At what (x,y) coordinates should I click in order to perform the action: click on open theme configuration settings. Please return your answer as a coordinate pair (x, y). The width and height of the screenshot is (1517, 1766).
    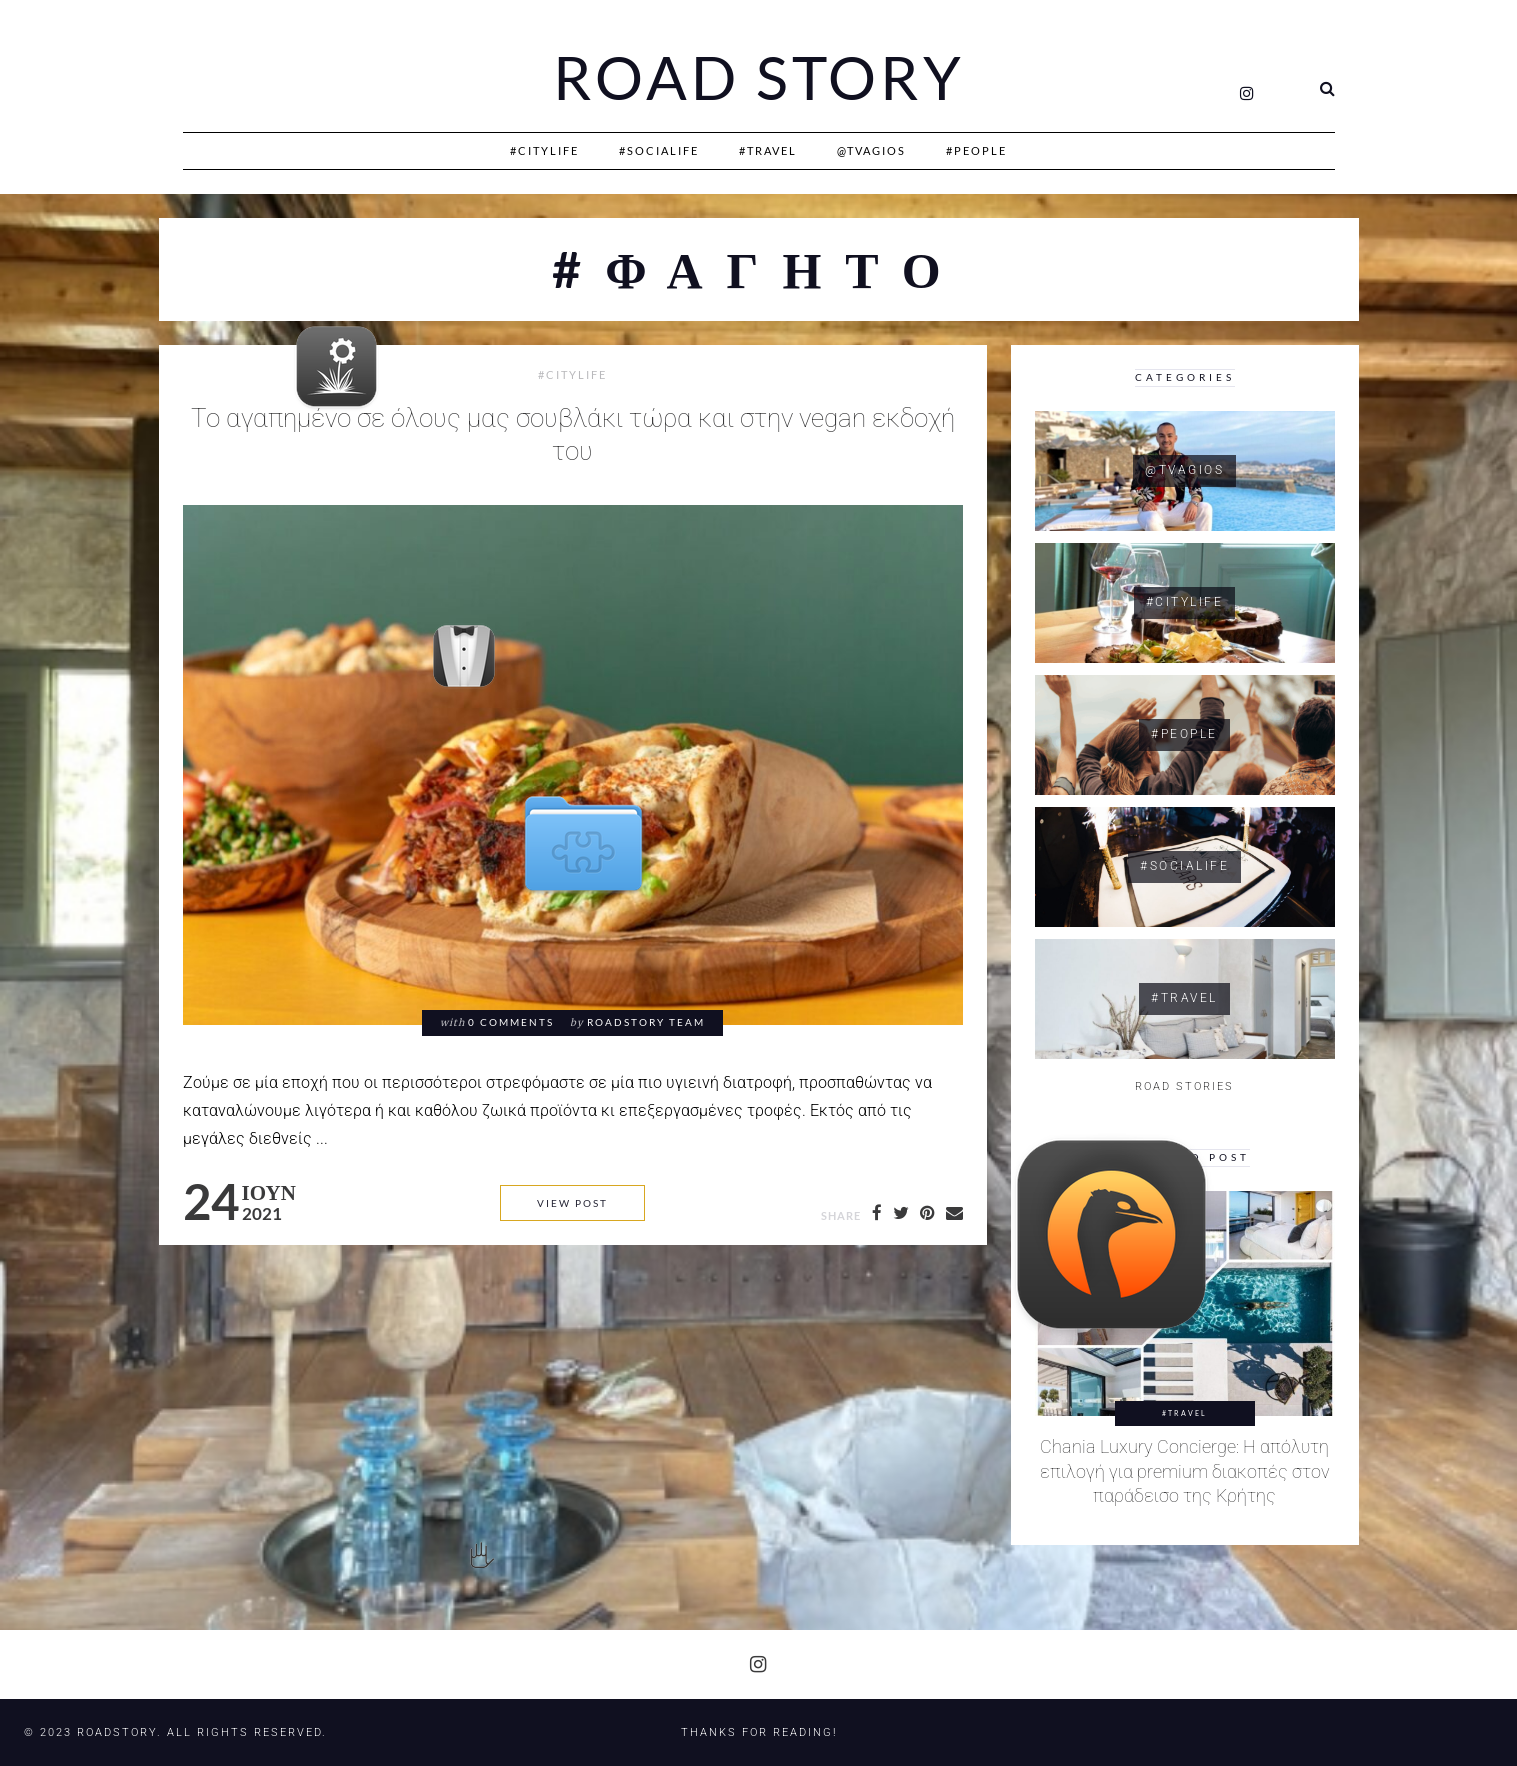
    Looking at the image, I should click on (464, 656).